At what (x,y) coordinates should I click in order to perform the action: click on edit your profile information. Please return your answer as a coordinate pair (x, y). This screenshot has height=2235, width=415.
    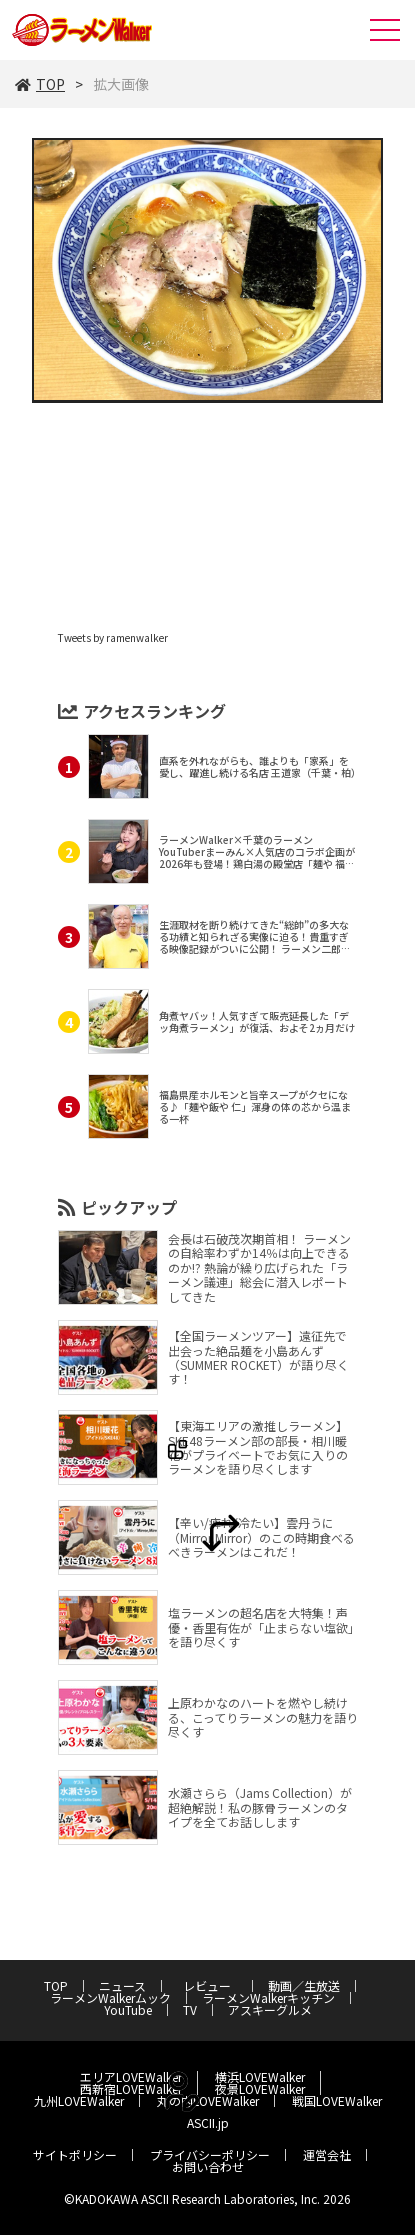
    Looking at the image, I should click on (178, 2090).